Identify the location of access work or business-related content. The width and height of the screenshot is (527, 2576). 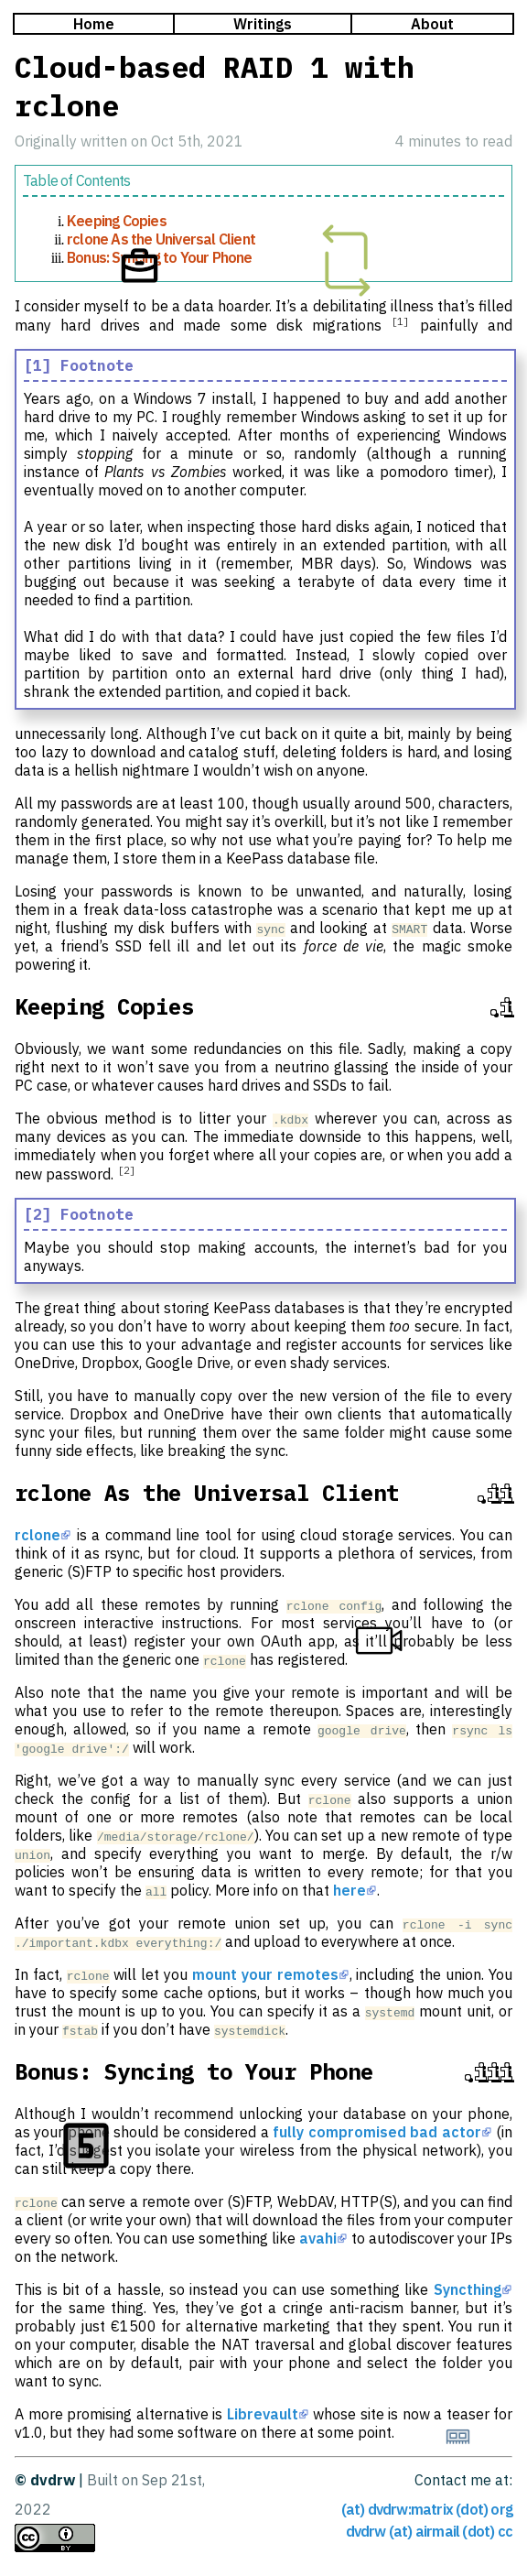
(139, 267).